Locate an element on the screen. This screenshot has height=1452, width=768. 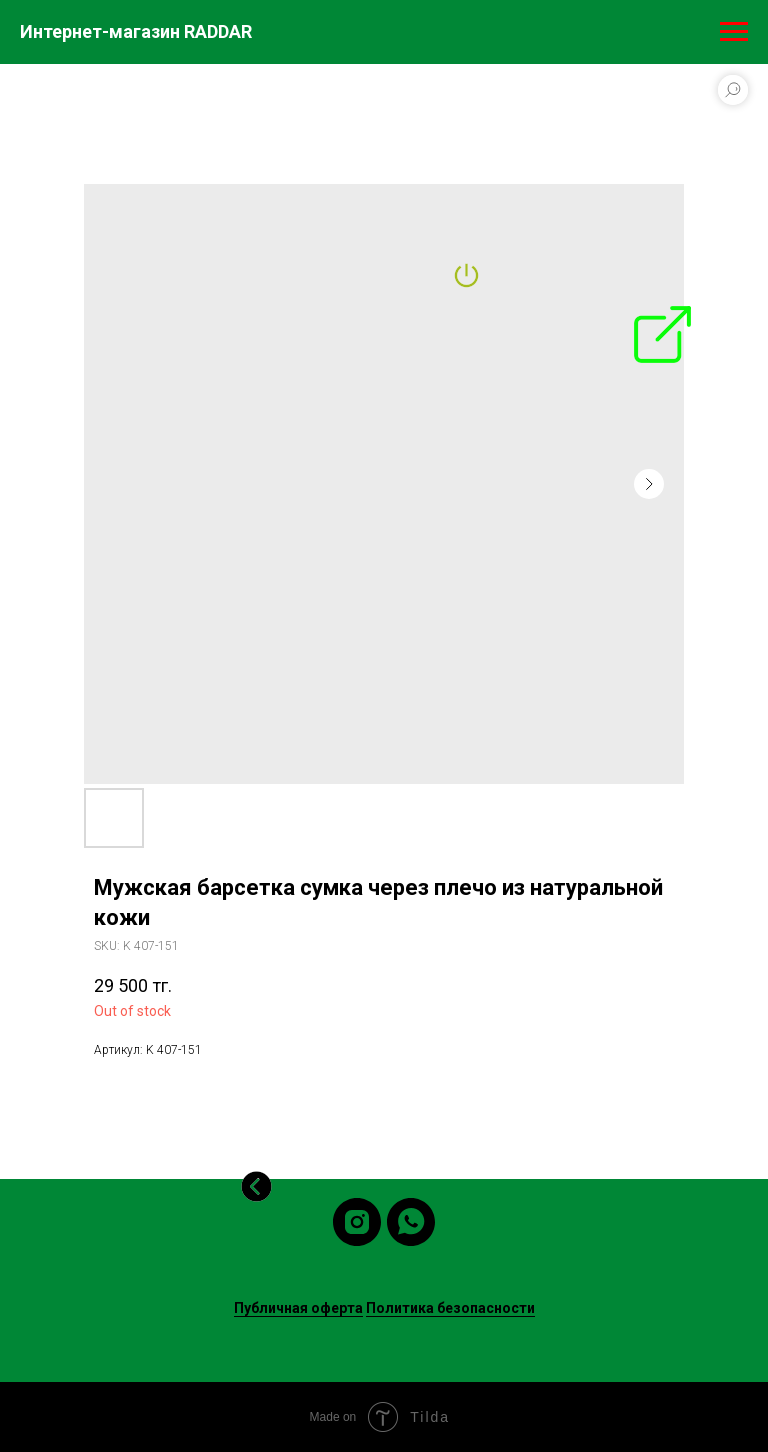
open link in new window is located at coordinates (662, 334).